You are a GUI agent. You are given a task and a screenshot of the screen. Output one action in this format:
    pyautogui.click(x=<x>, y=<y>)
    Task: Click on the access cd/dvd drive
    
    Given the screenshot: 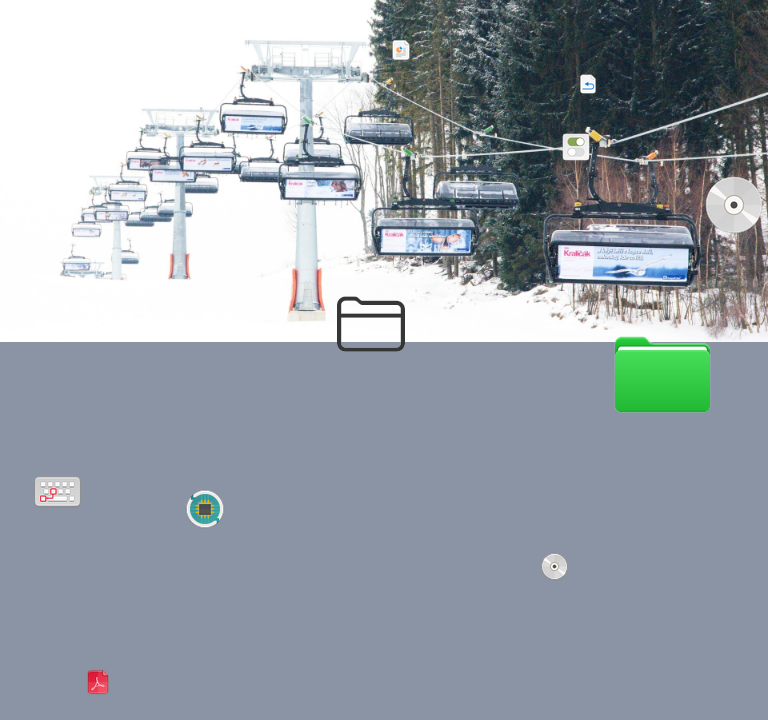 What is the action you would take?
    pyautogui.click(x=554, y=566)
    